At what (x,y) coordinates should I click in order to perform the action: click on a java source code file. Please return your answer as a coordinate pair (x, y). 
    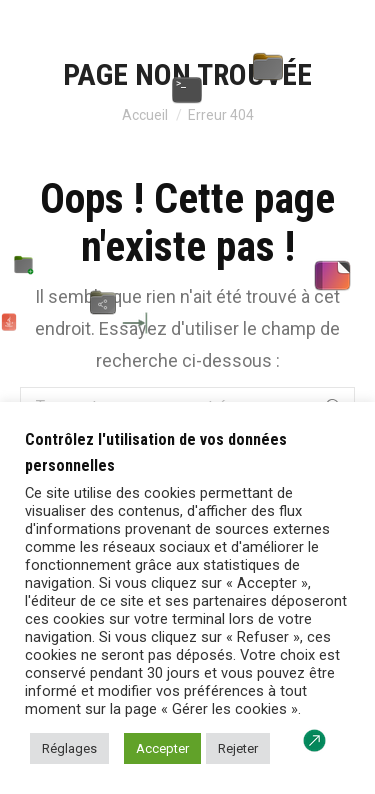
    Looking at the image, I should click on (9, 322).